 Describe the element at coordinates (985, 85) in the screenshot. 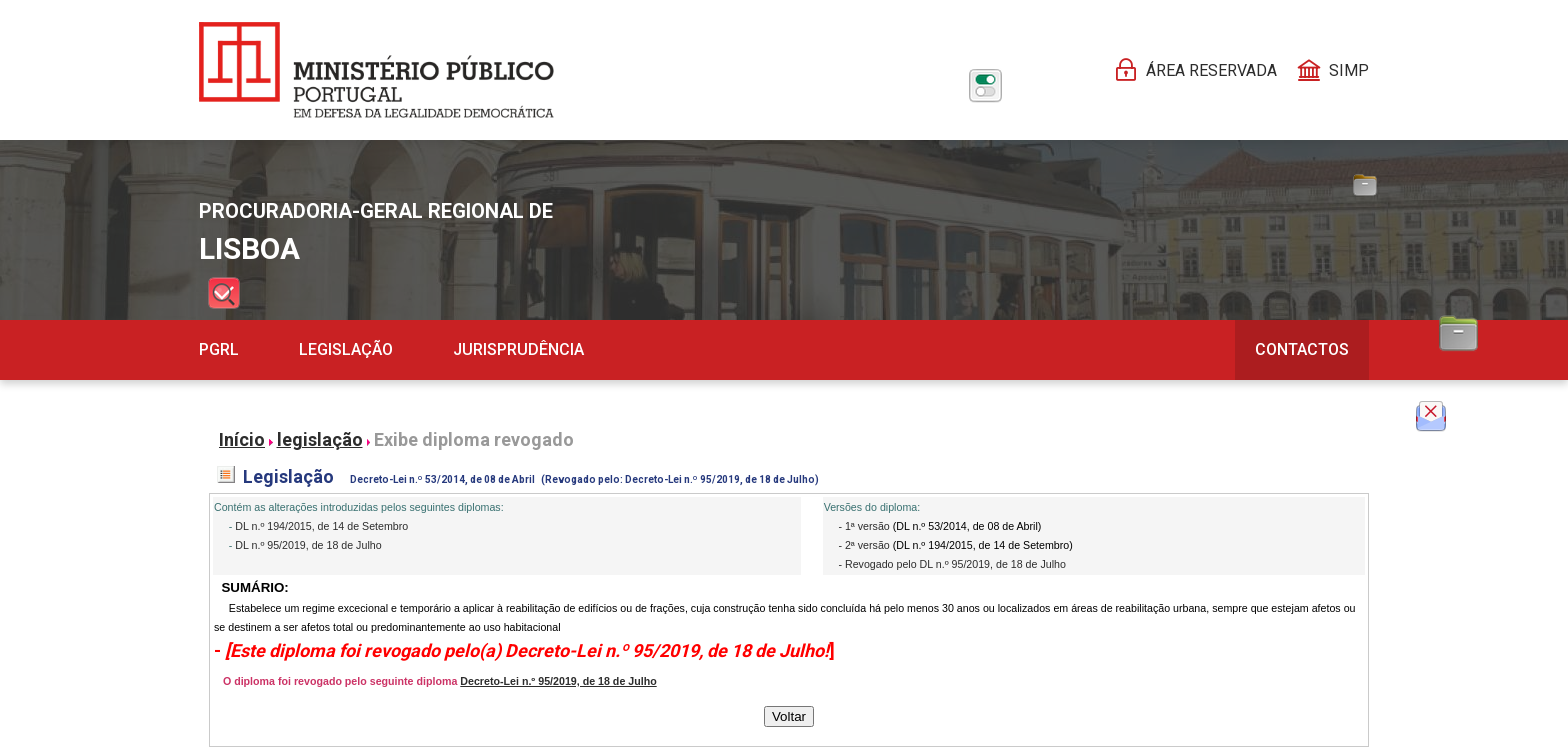

I see `open gnome tweaks settings` at that location.